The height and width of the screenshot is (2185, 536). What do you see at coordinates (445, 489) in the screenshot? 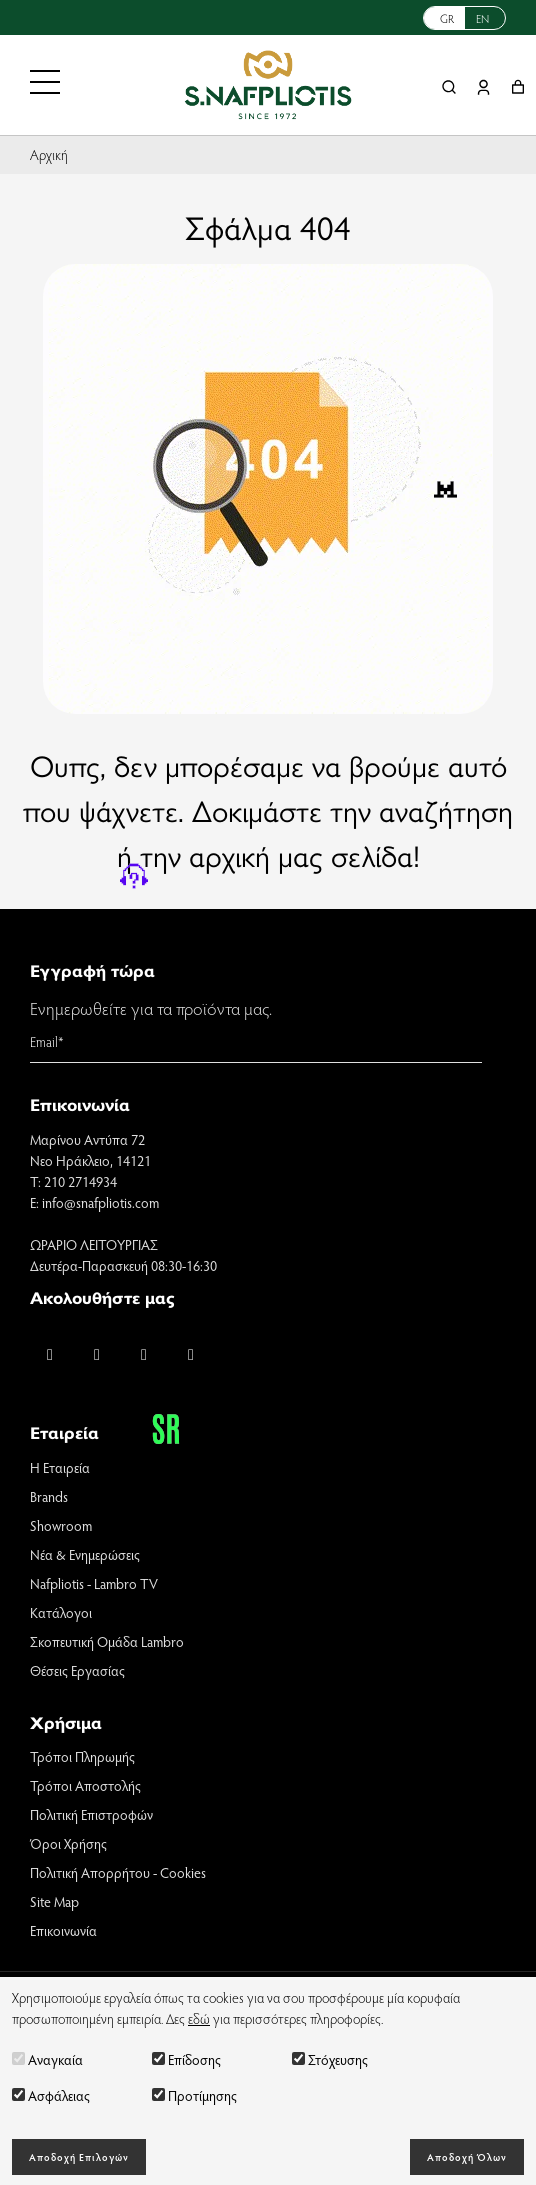
I see `Mistral AI logo` at bounding box center [445, 489].